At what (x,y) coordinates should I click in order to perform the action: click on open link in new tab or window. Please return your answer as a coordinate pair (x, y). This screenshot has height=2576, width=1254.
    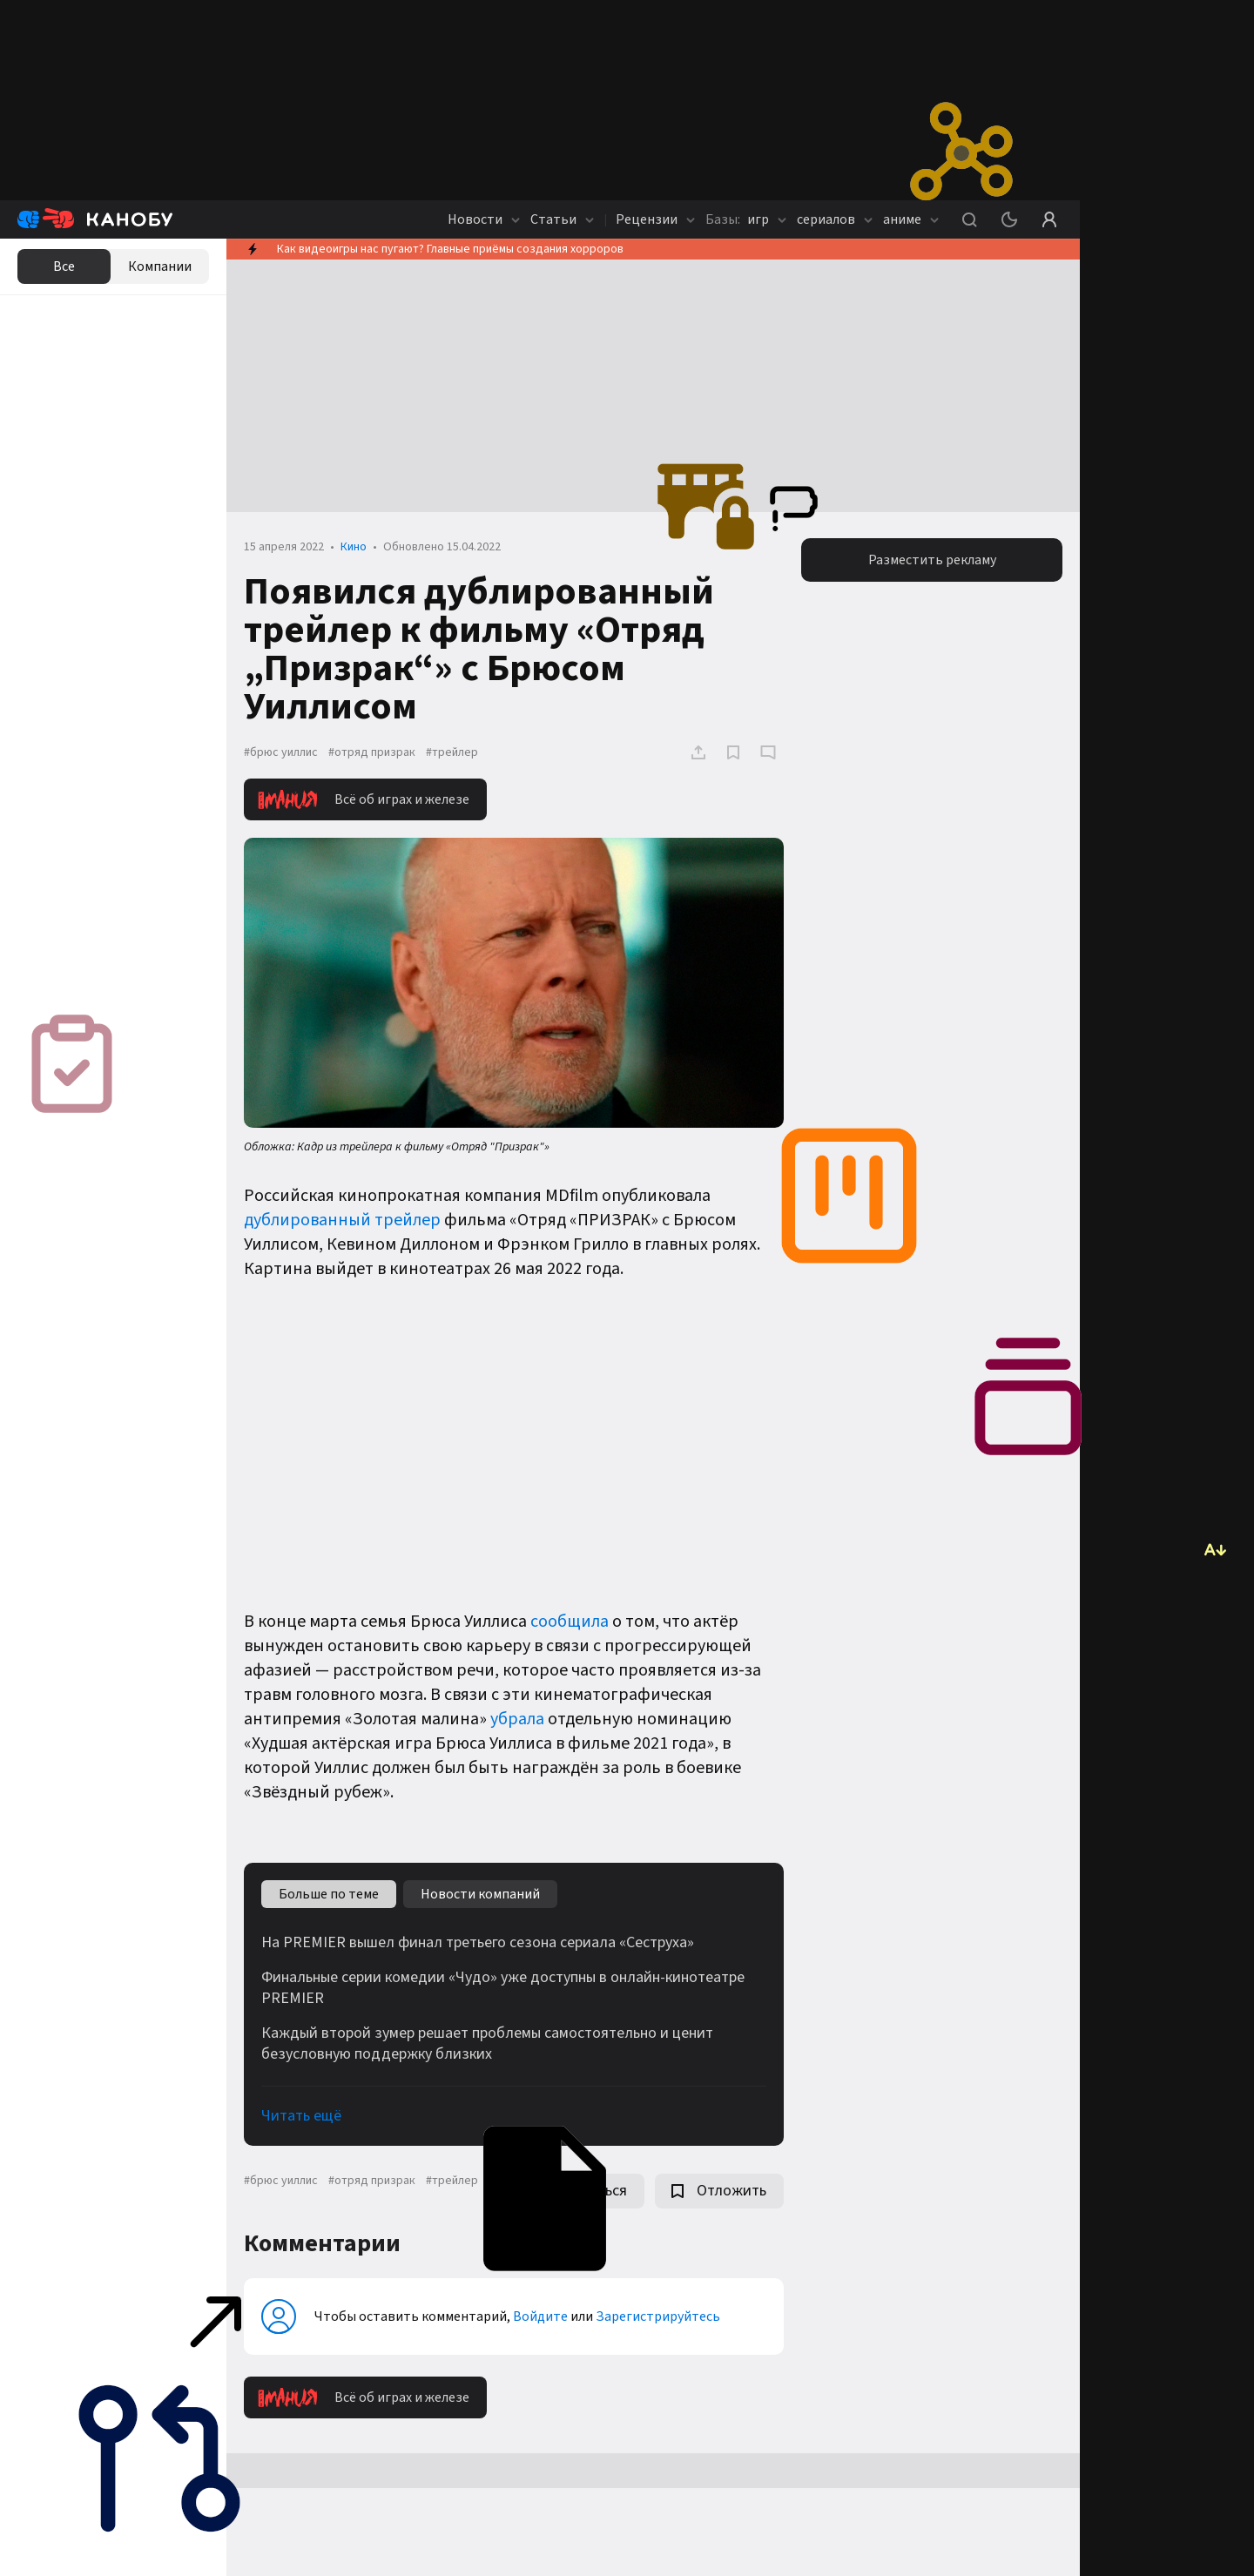
    Looking at the image, I should click on (217, 2321).